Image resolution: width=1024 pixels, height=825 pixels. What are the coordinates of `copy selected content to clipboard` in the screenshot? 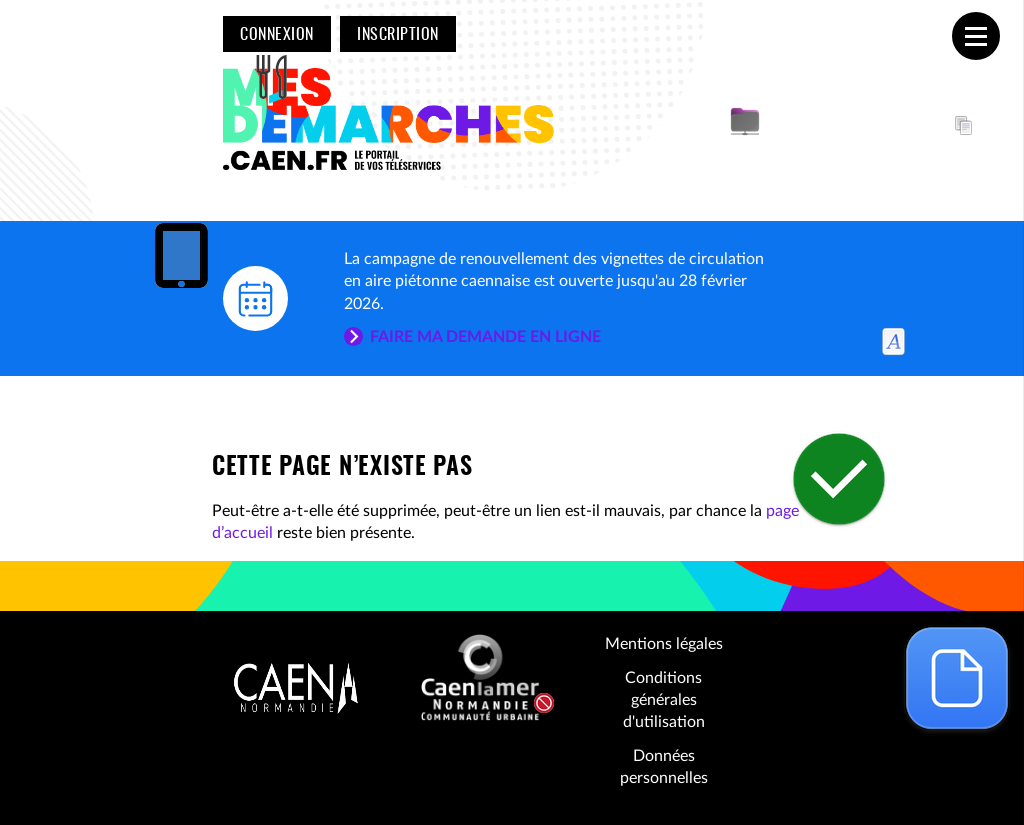 It's located at (963, 125).